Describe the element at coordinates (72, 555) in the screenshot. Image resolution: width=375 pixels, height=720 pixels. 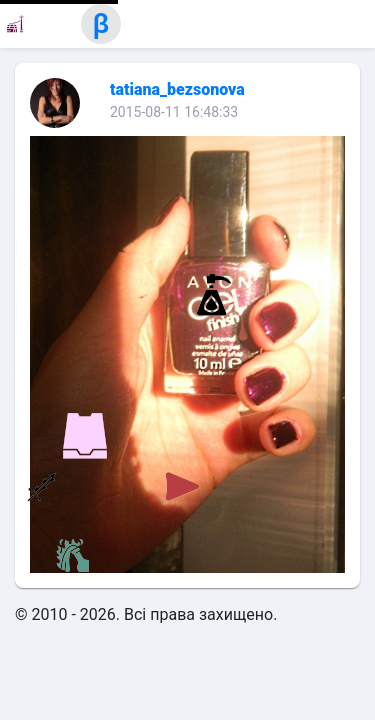
I see `select molotov cocktail weapon or item` at that location.